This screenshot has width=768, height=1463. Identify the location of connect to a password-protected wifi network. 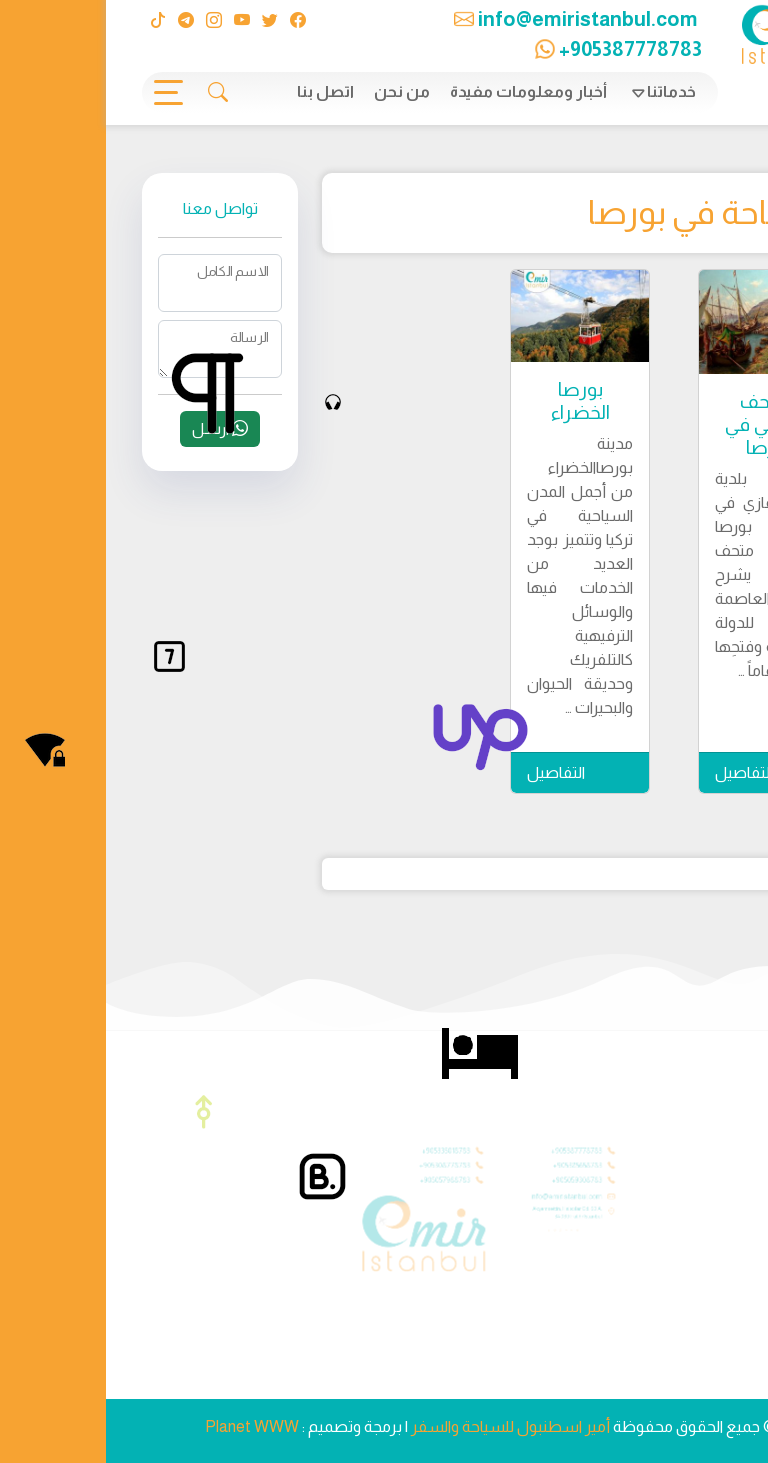
(45, 750).